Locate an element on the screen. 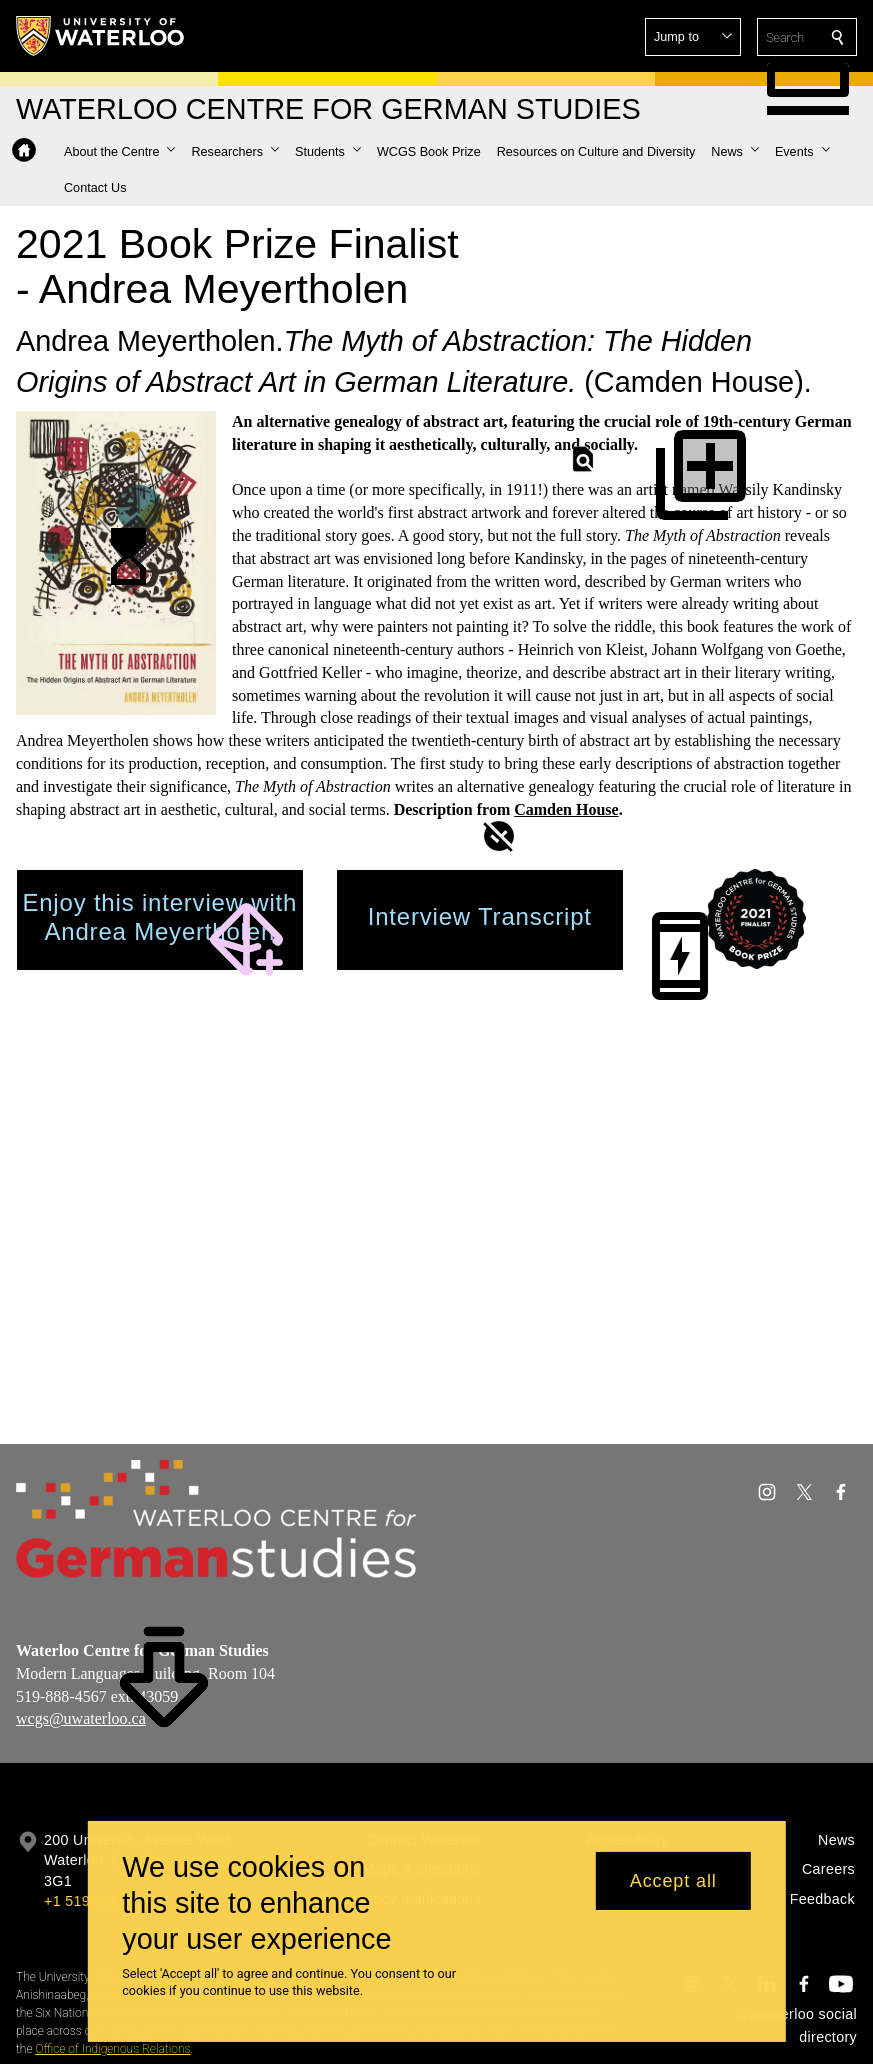 The image size is (873, 2064). download file to device is located at coordinates (164, 1678).